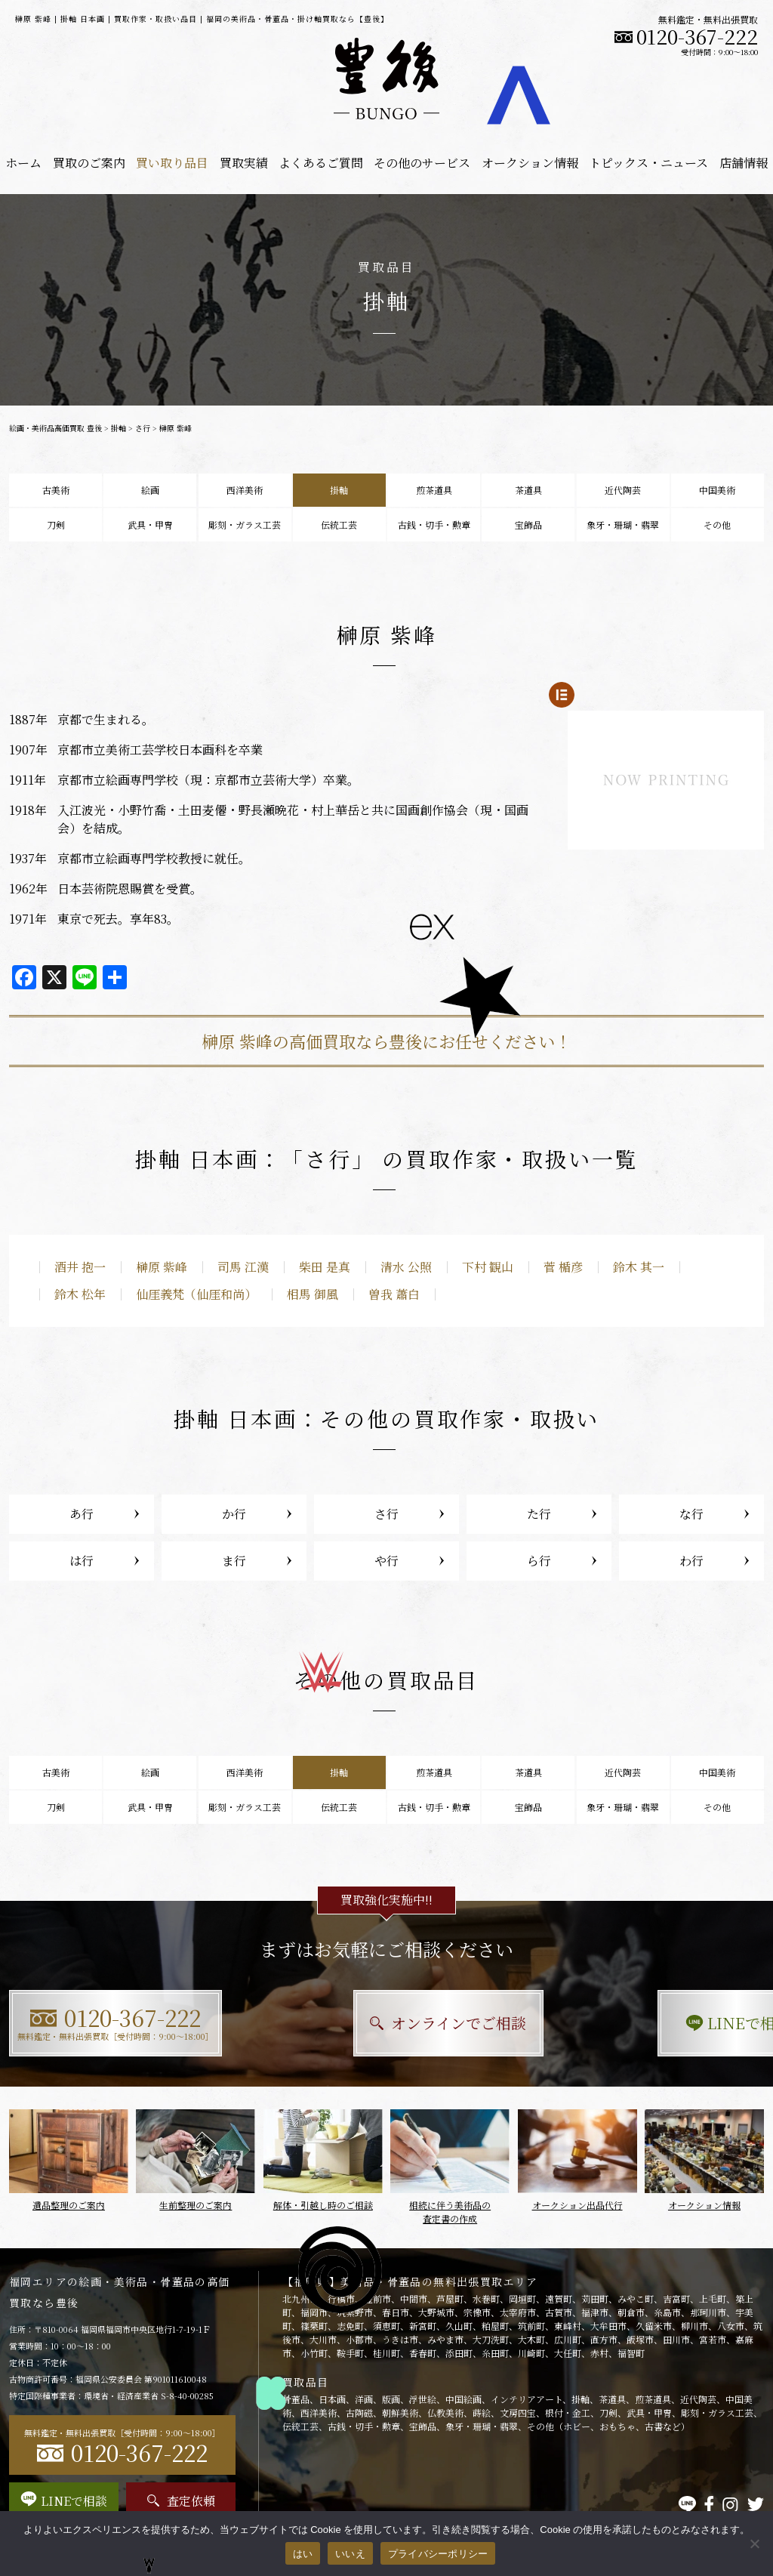 This screenshot has width=773, height=2576. What do you see at coordinates (340, 2269) in the screenshot?
I see `open Ubisoft app or game launcher` at bounding box center [340, 2269].